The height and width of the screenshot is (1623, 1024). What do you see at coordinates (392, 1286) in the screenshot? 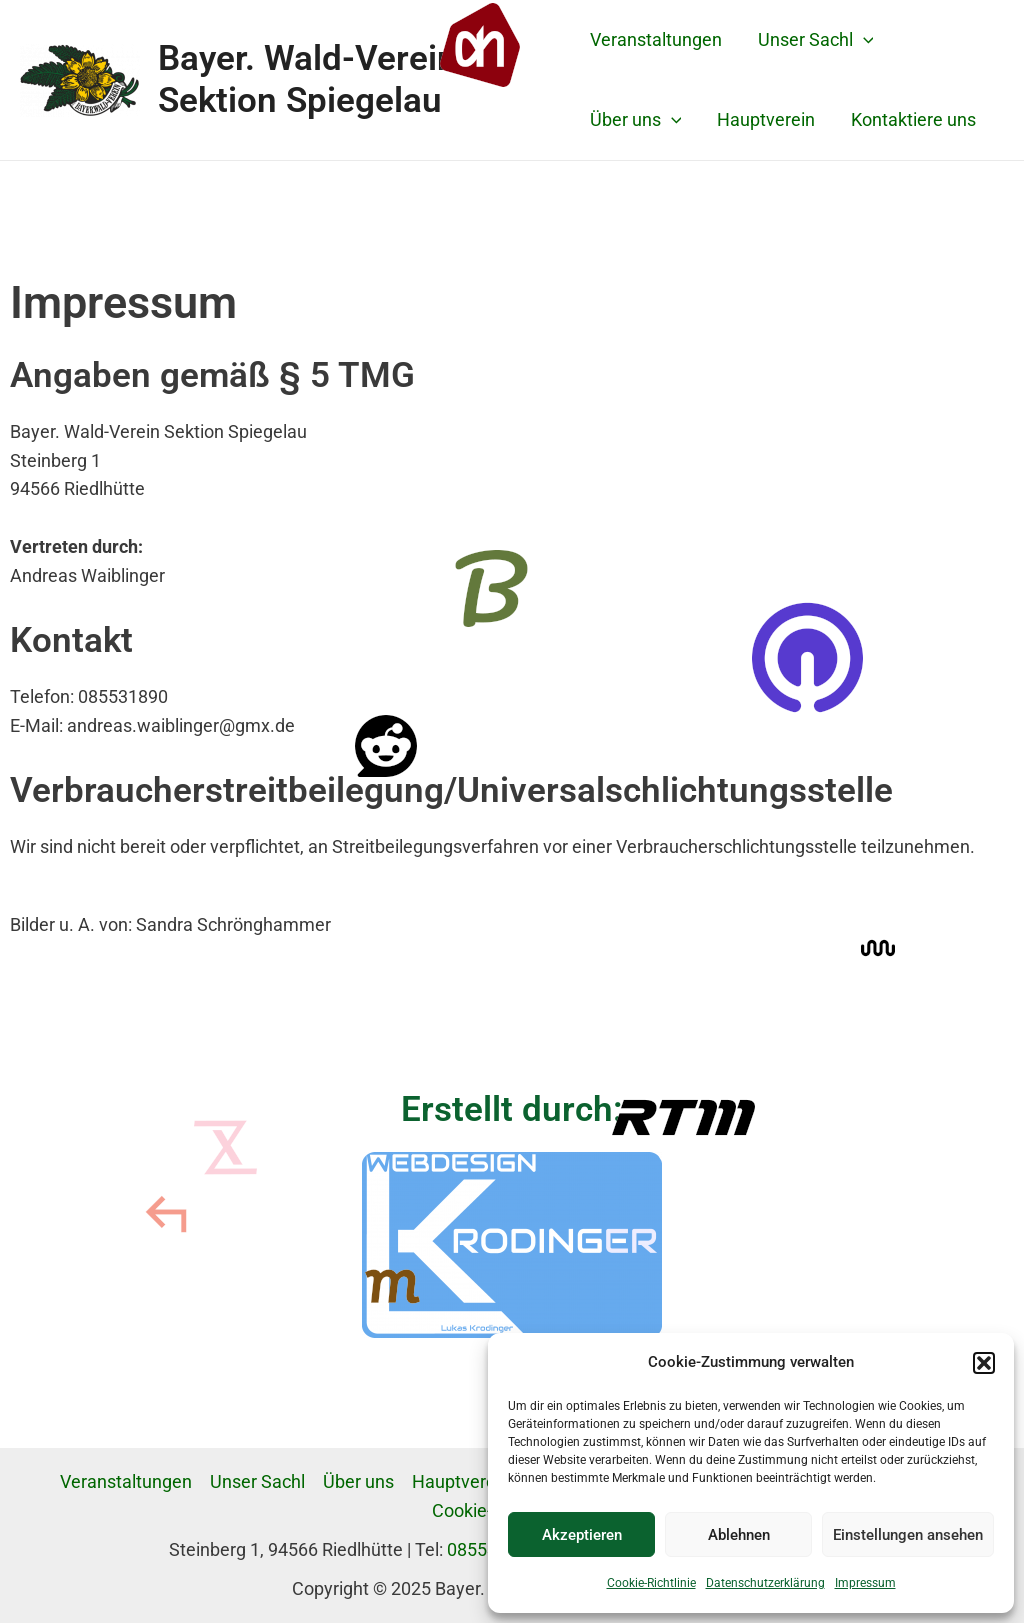
I see `open mojeek search engine` at bounding box center [392, 1286].